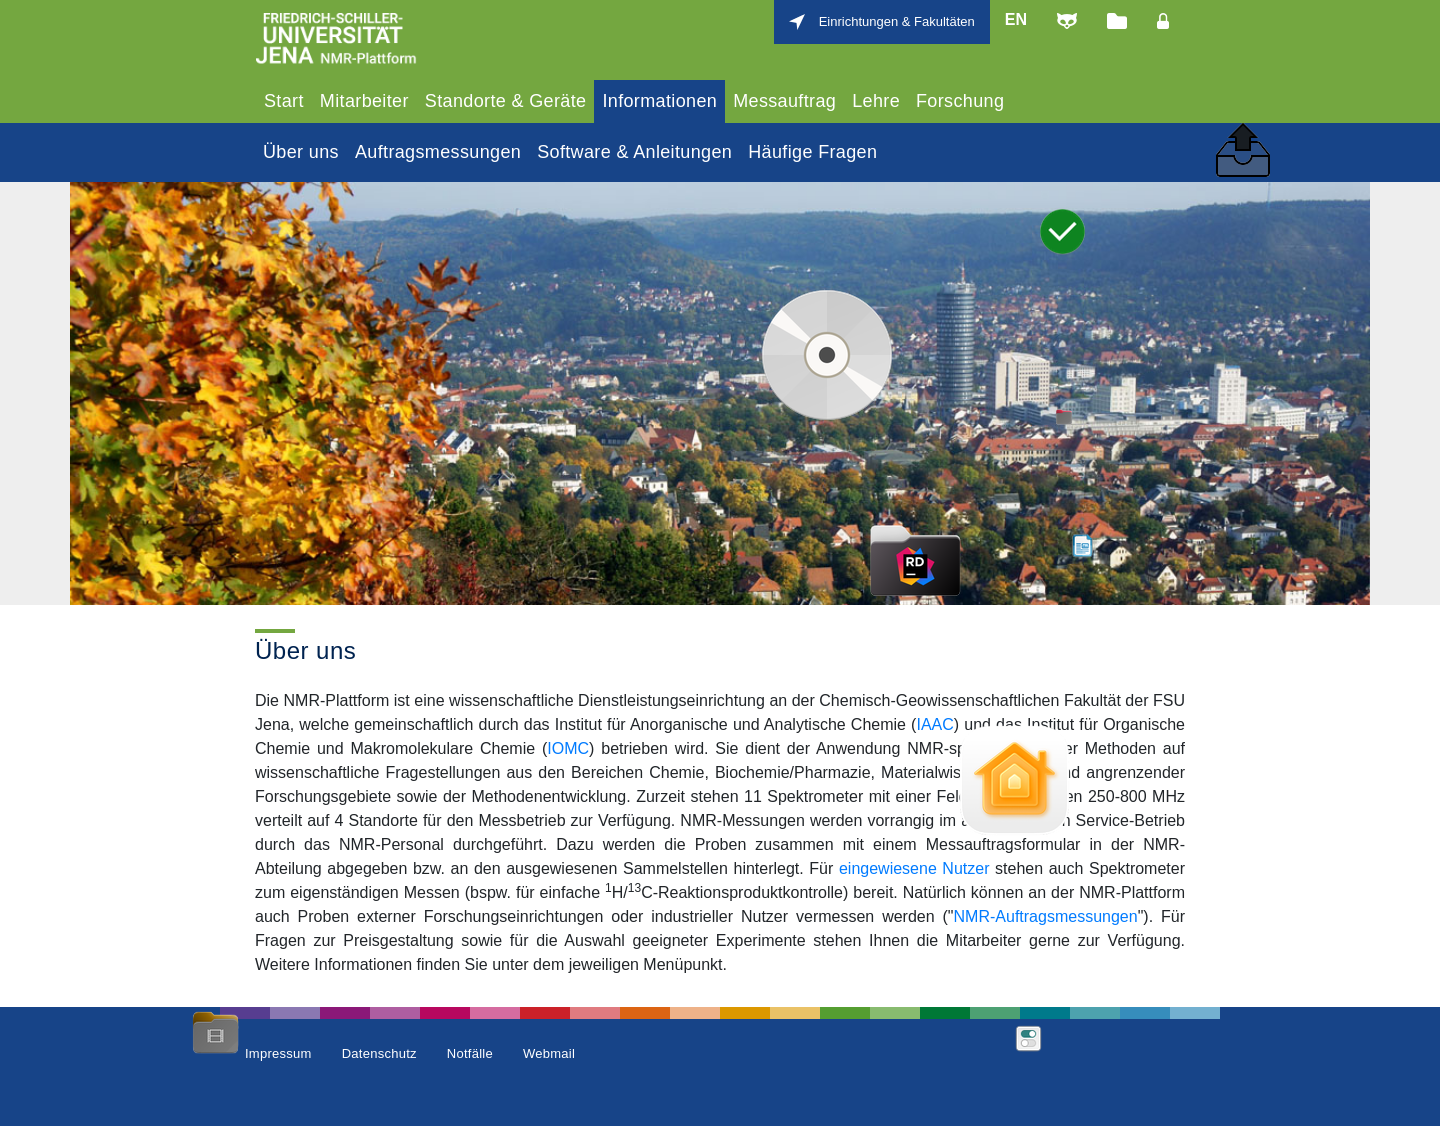  Describe the element at coordinates (1062, 231) in the screenshot. I see `dropbox file sync complete` at that location.